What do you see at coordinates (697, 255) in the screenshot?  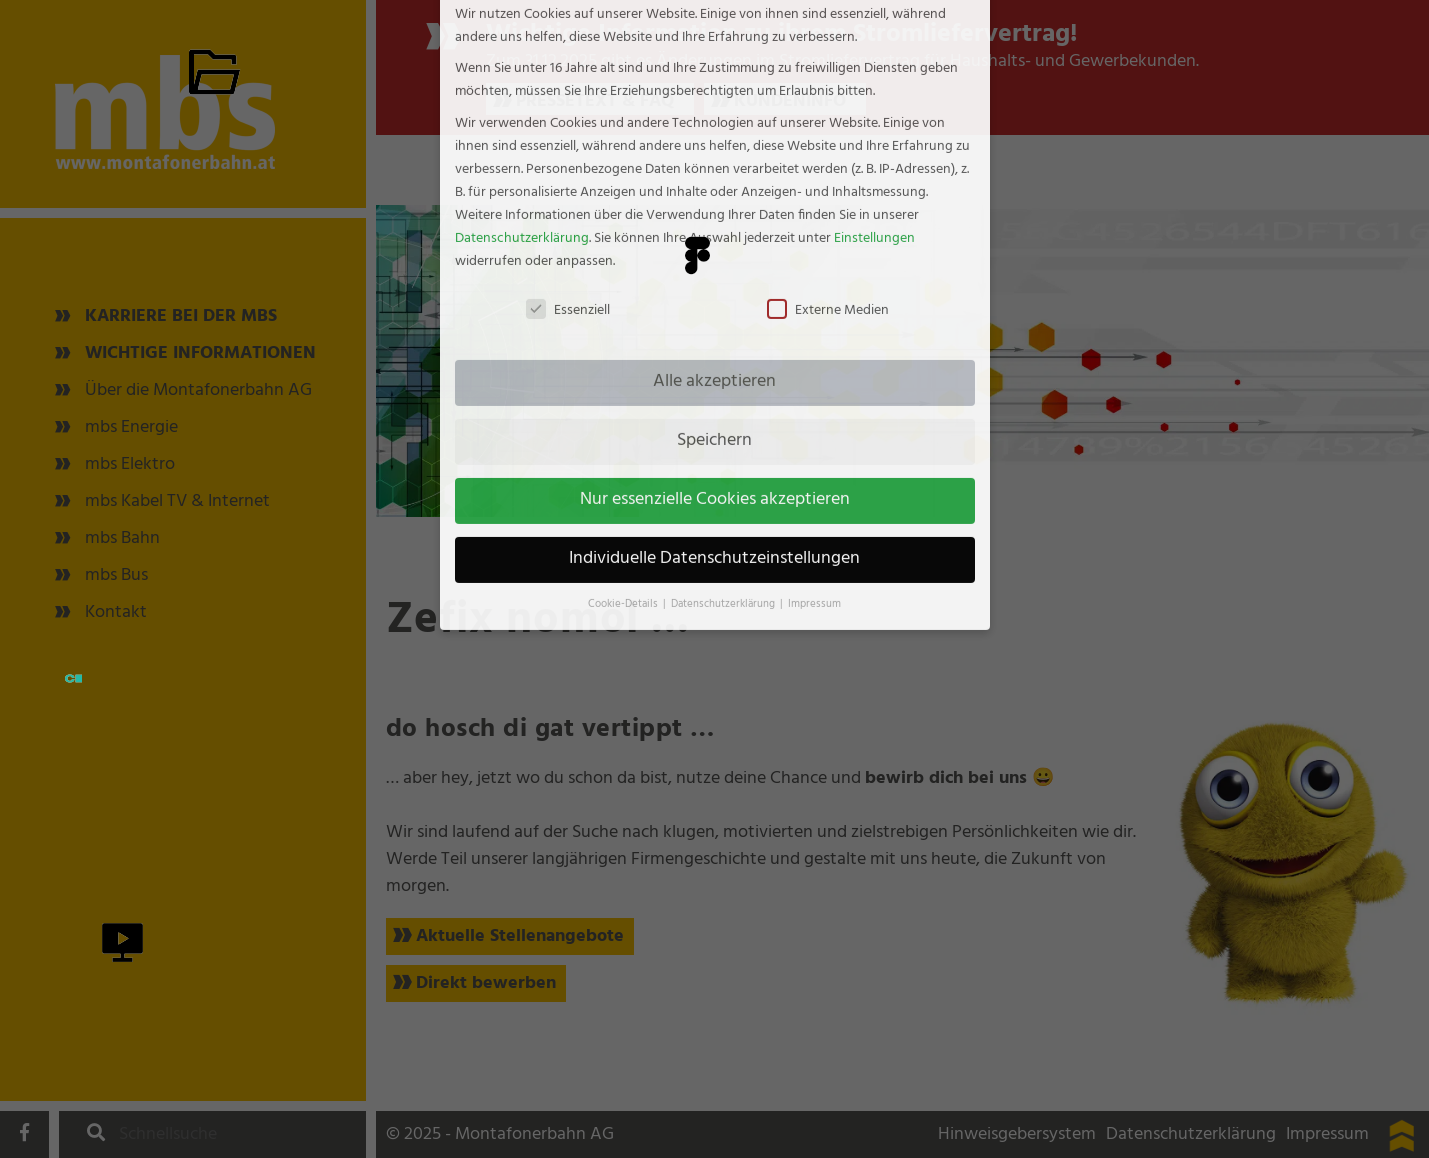 I see `open figma design app` at bounding box center [697, 255].